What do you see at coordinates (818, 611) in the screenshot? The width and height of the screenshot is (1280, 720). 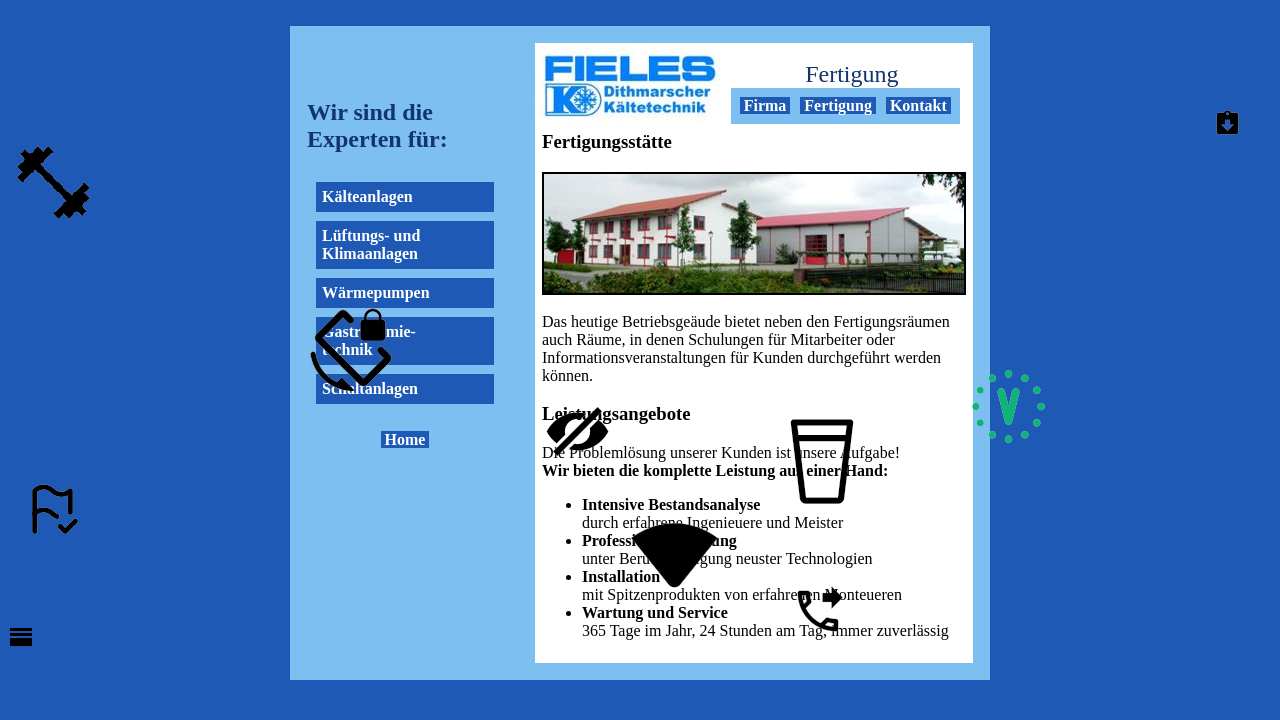 I see `call forwarding is enabled` at bounding box center [818, 611].